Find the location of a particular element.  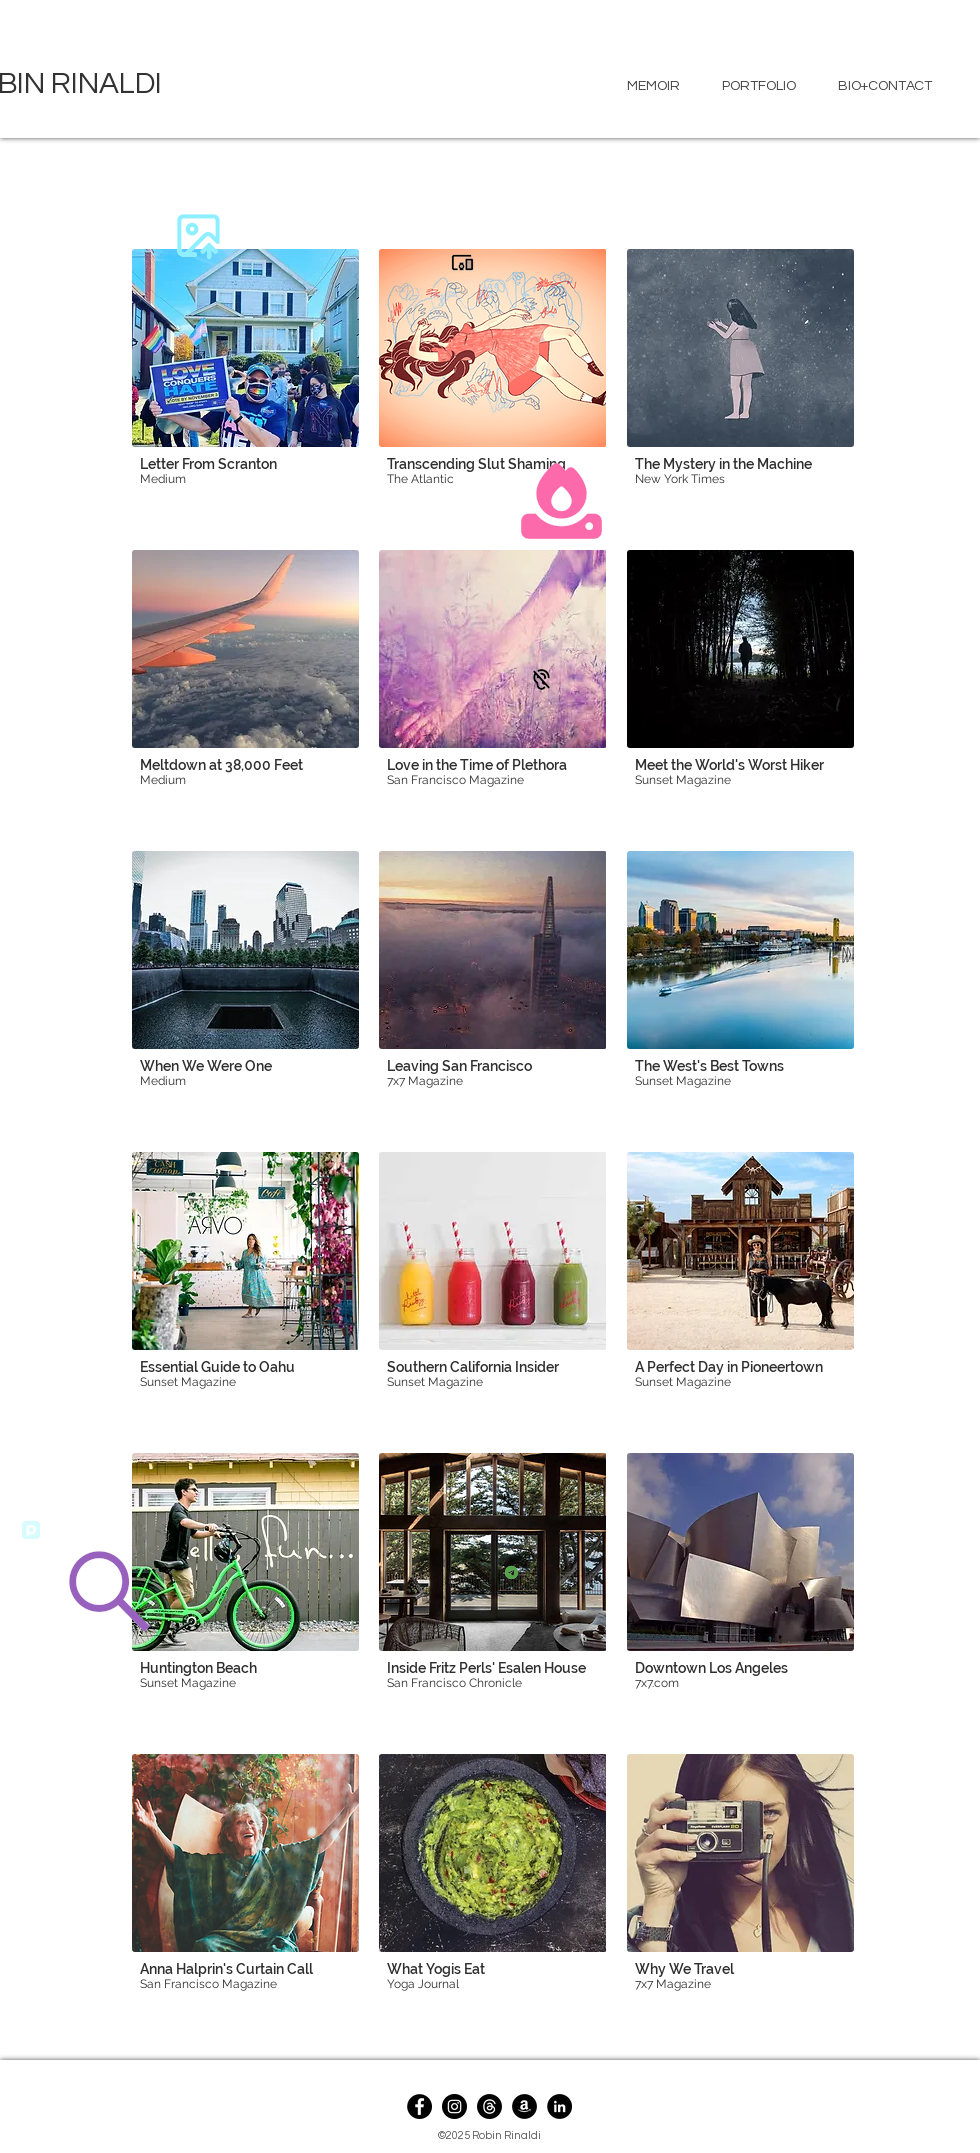

sistrix SEO tool logo is located at coordinates (109, 1591).